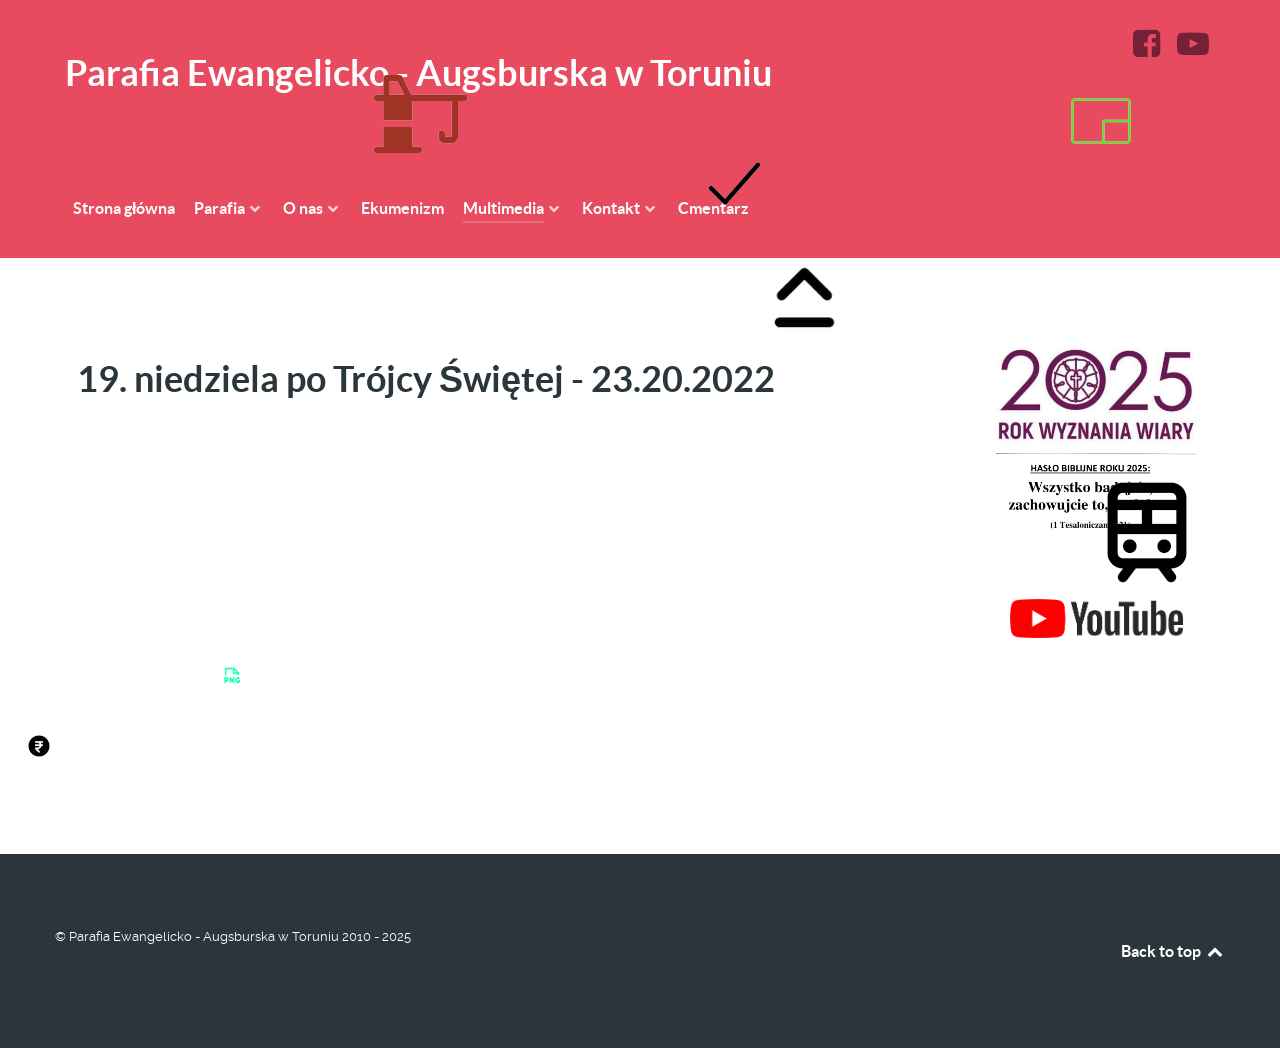 This screenshot has width=1280, height=1048. I want to click on enable picture-in-picture mode, so click(1101, 121).